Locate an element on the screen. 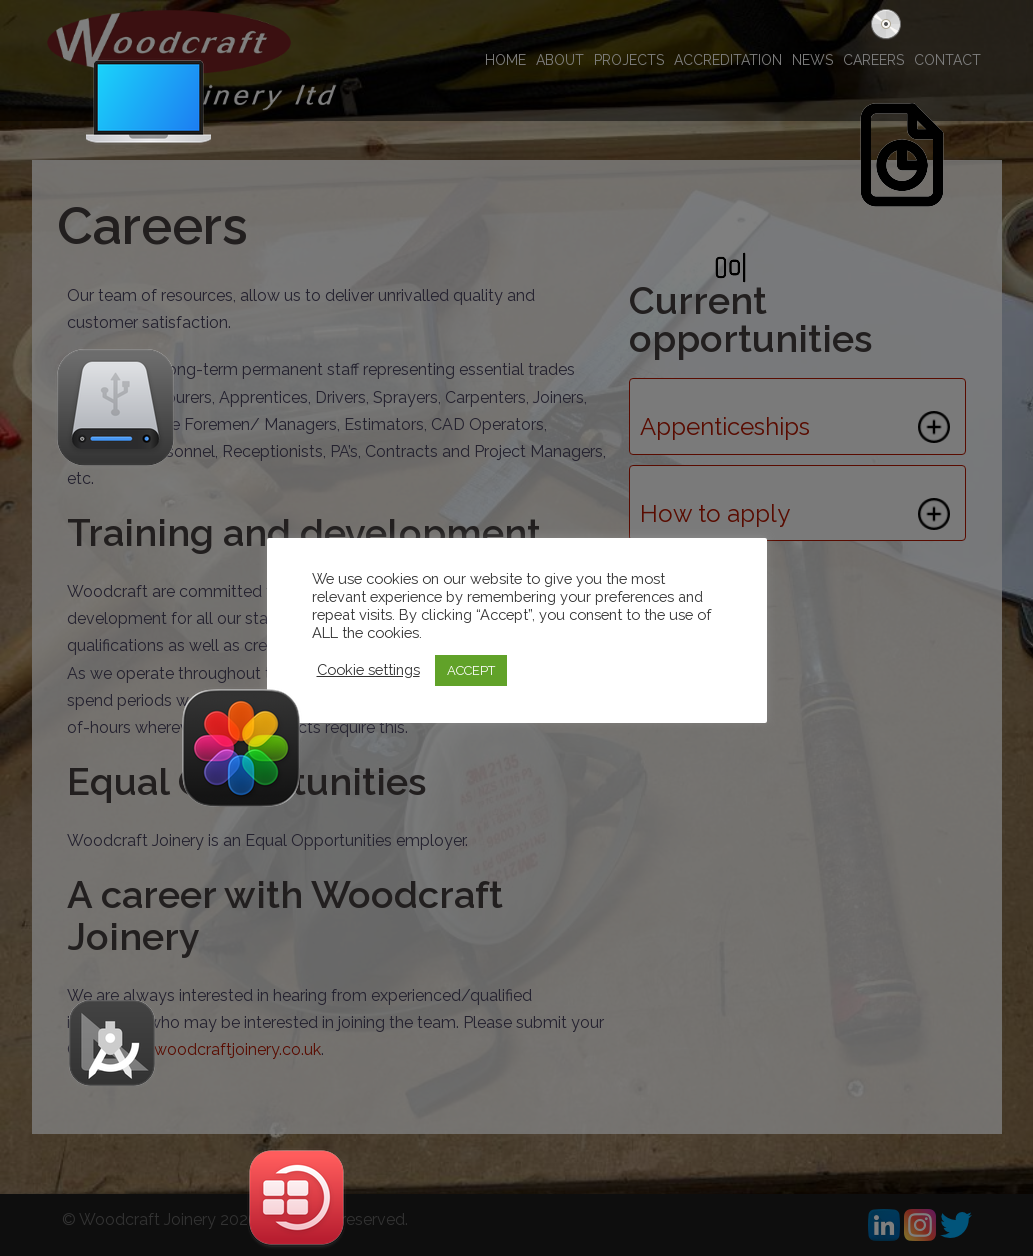 The width and height of the screenshot is (1033, 1256). align elements to the end of the horizontal axis is located at coordinates (730, 267).